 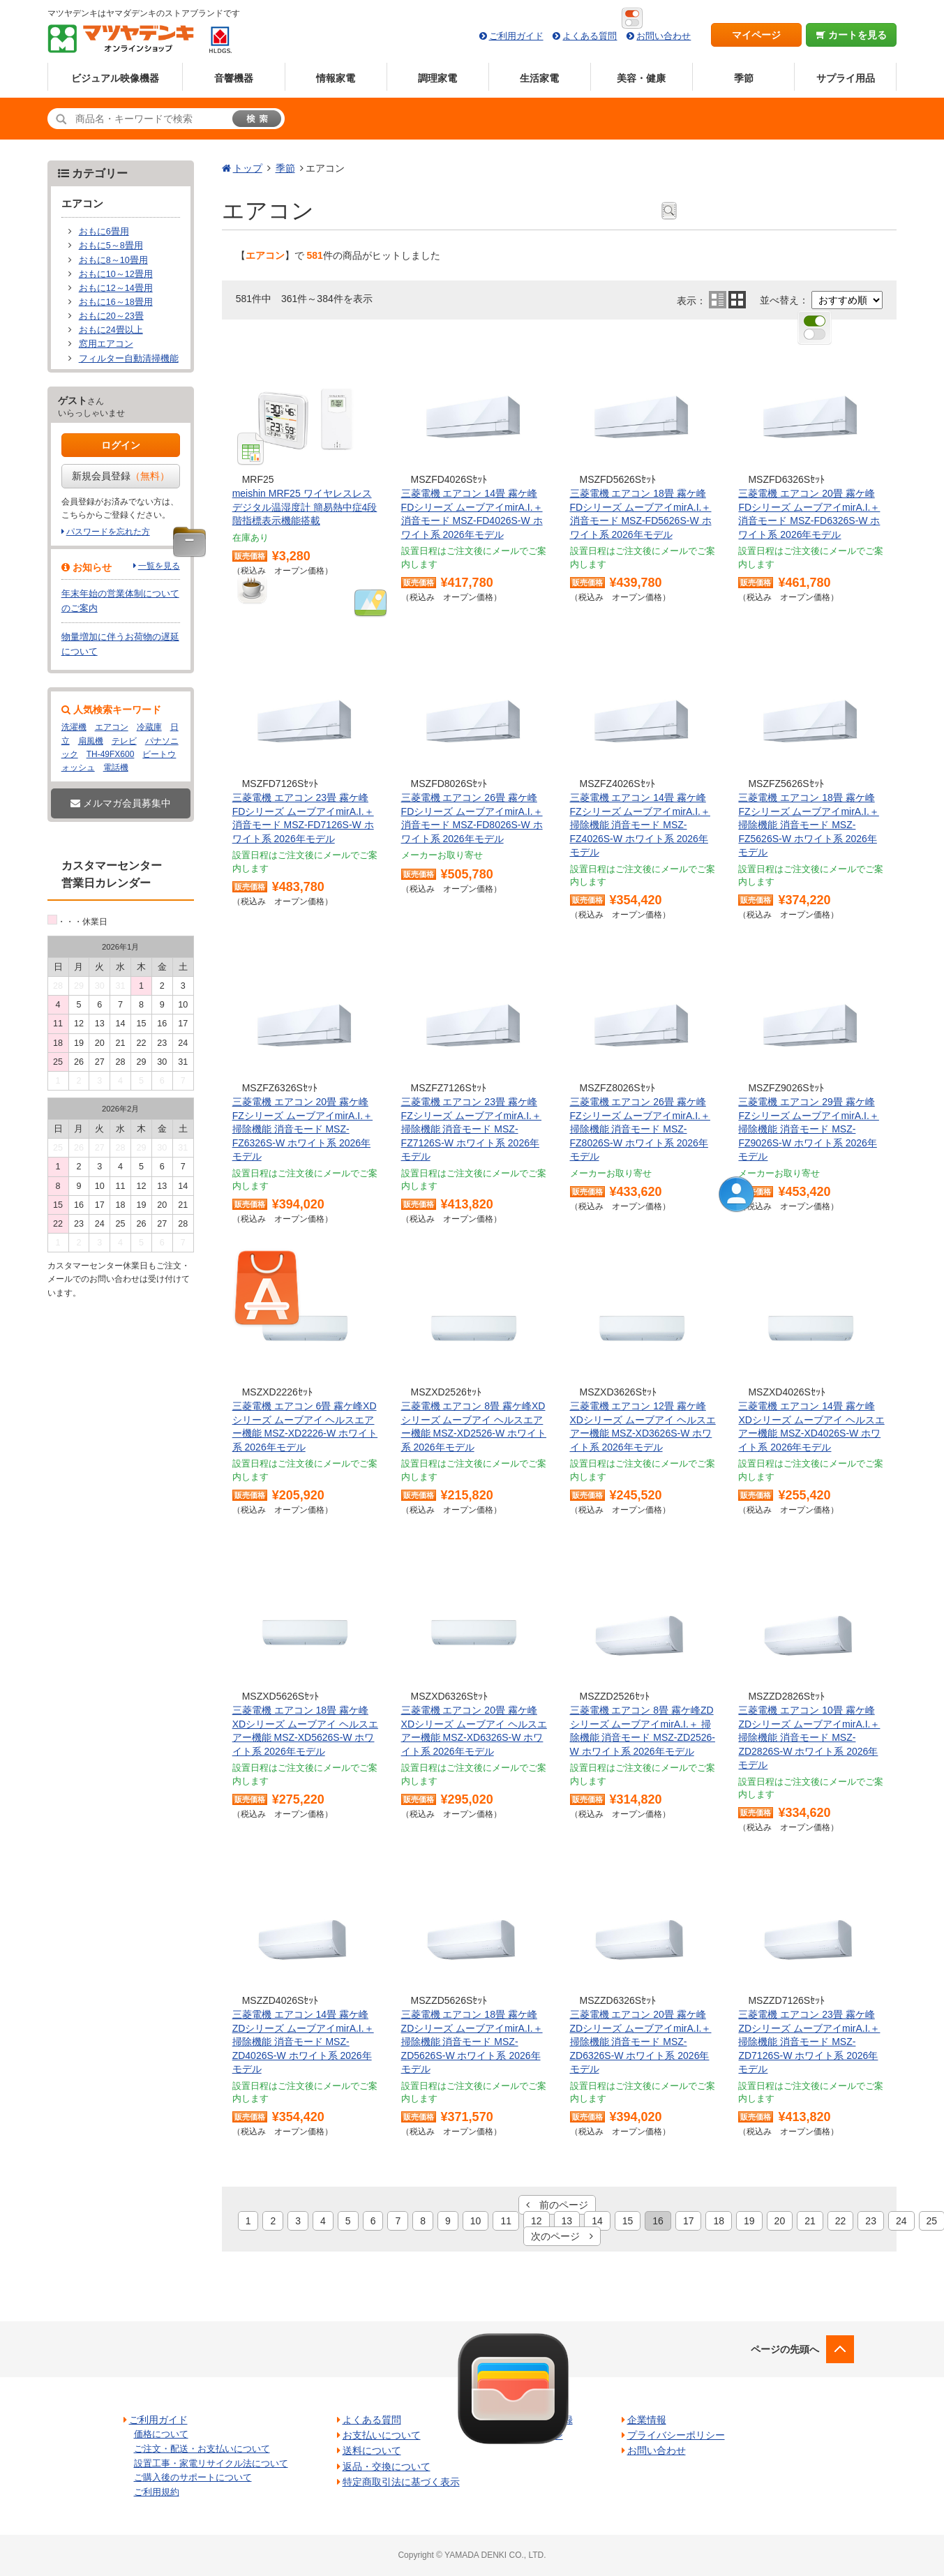 What do you see at coordinates (267, 1287) in the screenshot?
I see `open the app store to browse and download applications` at bounding box center [267, 1287].